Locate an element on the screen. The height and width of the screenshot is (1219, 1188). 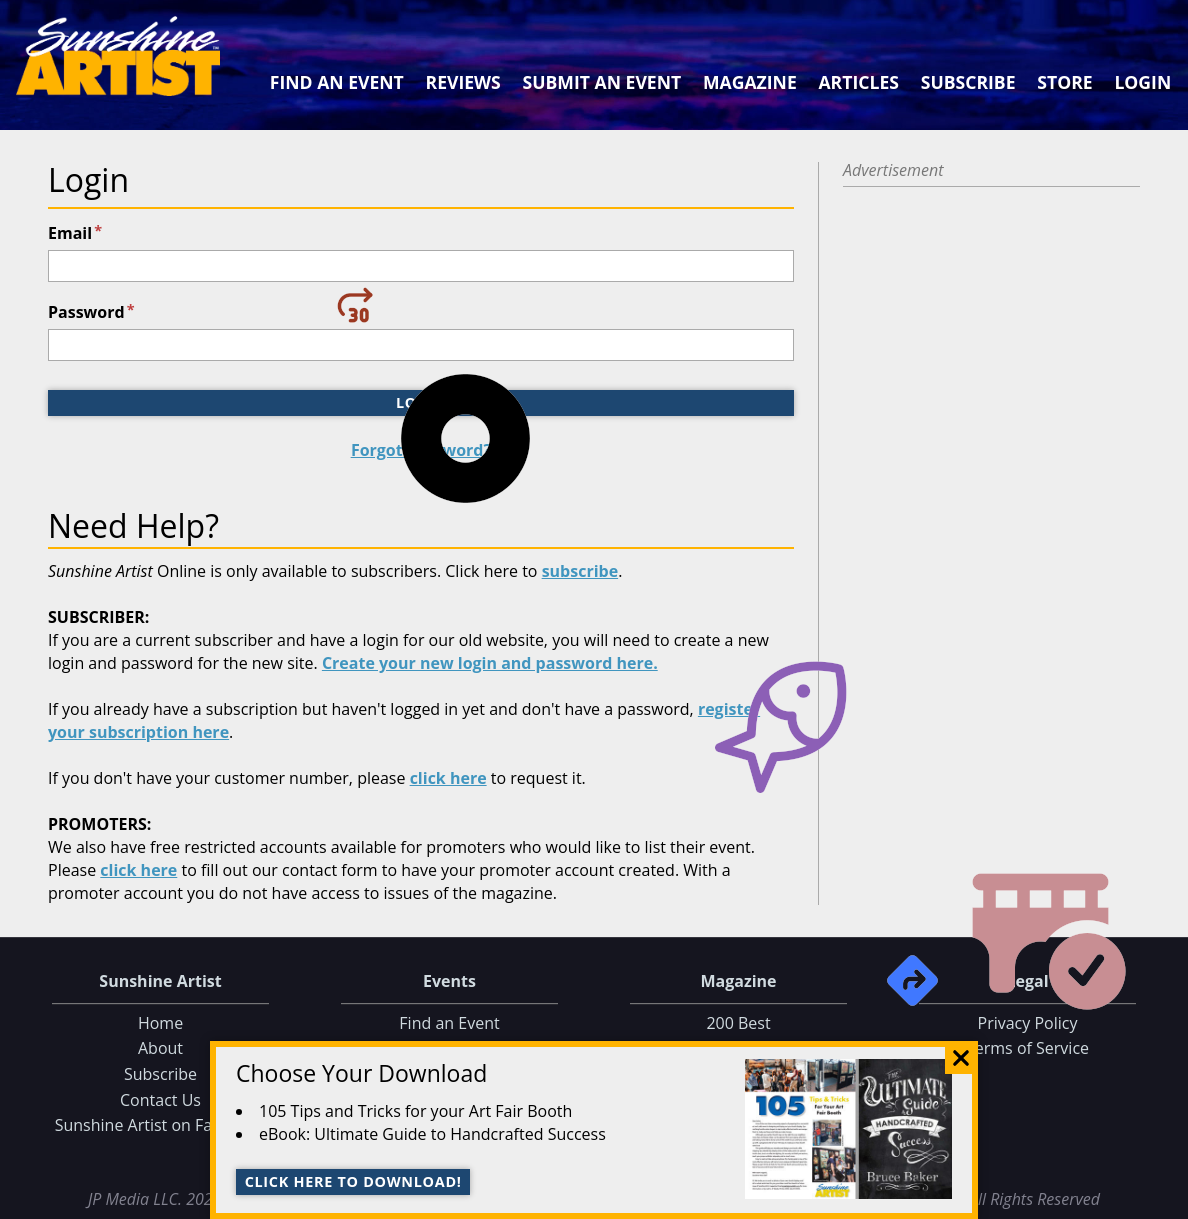
bridge inspection verified or approved is located at coordinates (1049, 933).